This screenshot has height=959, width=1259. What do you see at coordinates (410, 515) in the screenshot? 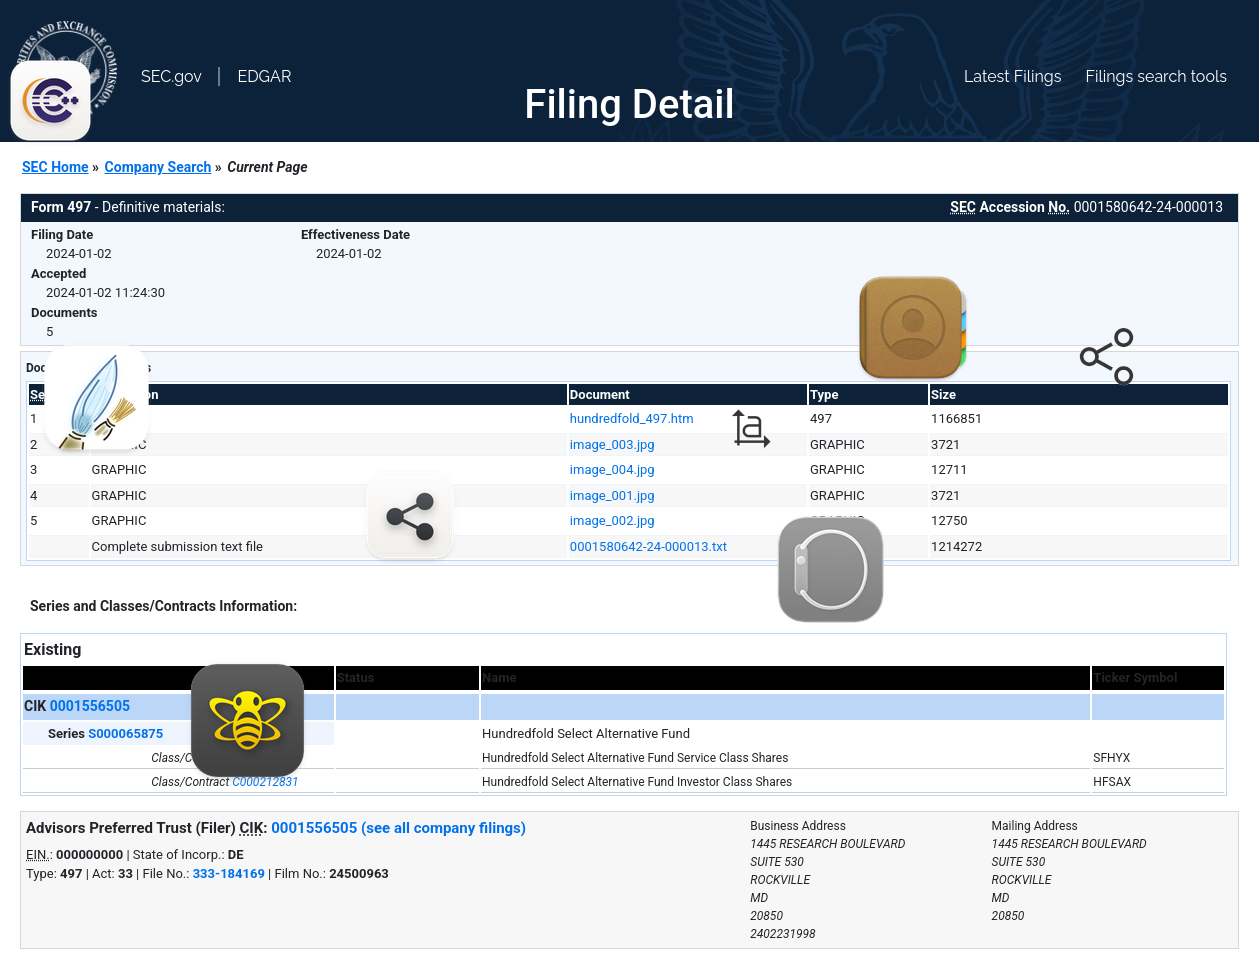
I see `open sharing preferences` at bounding box center [410, 515].